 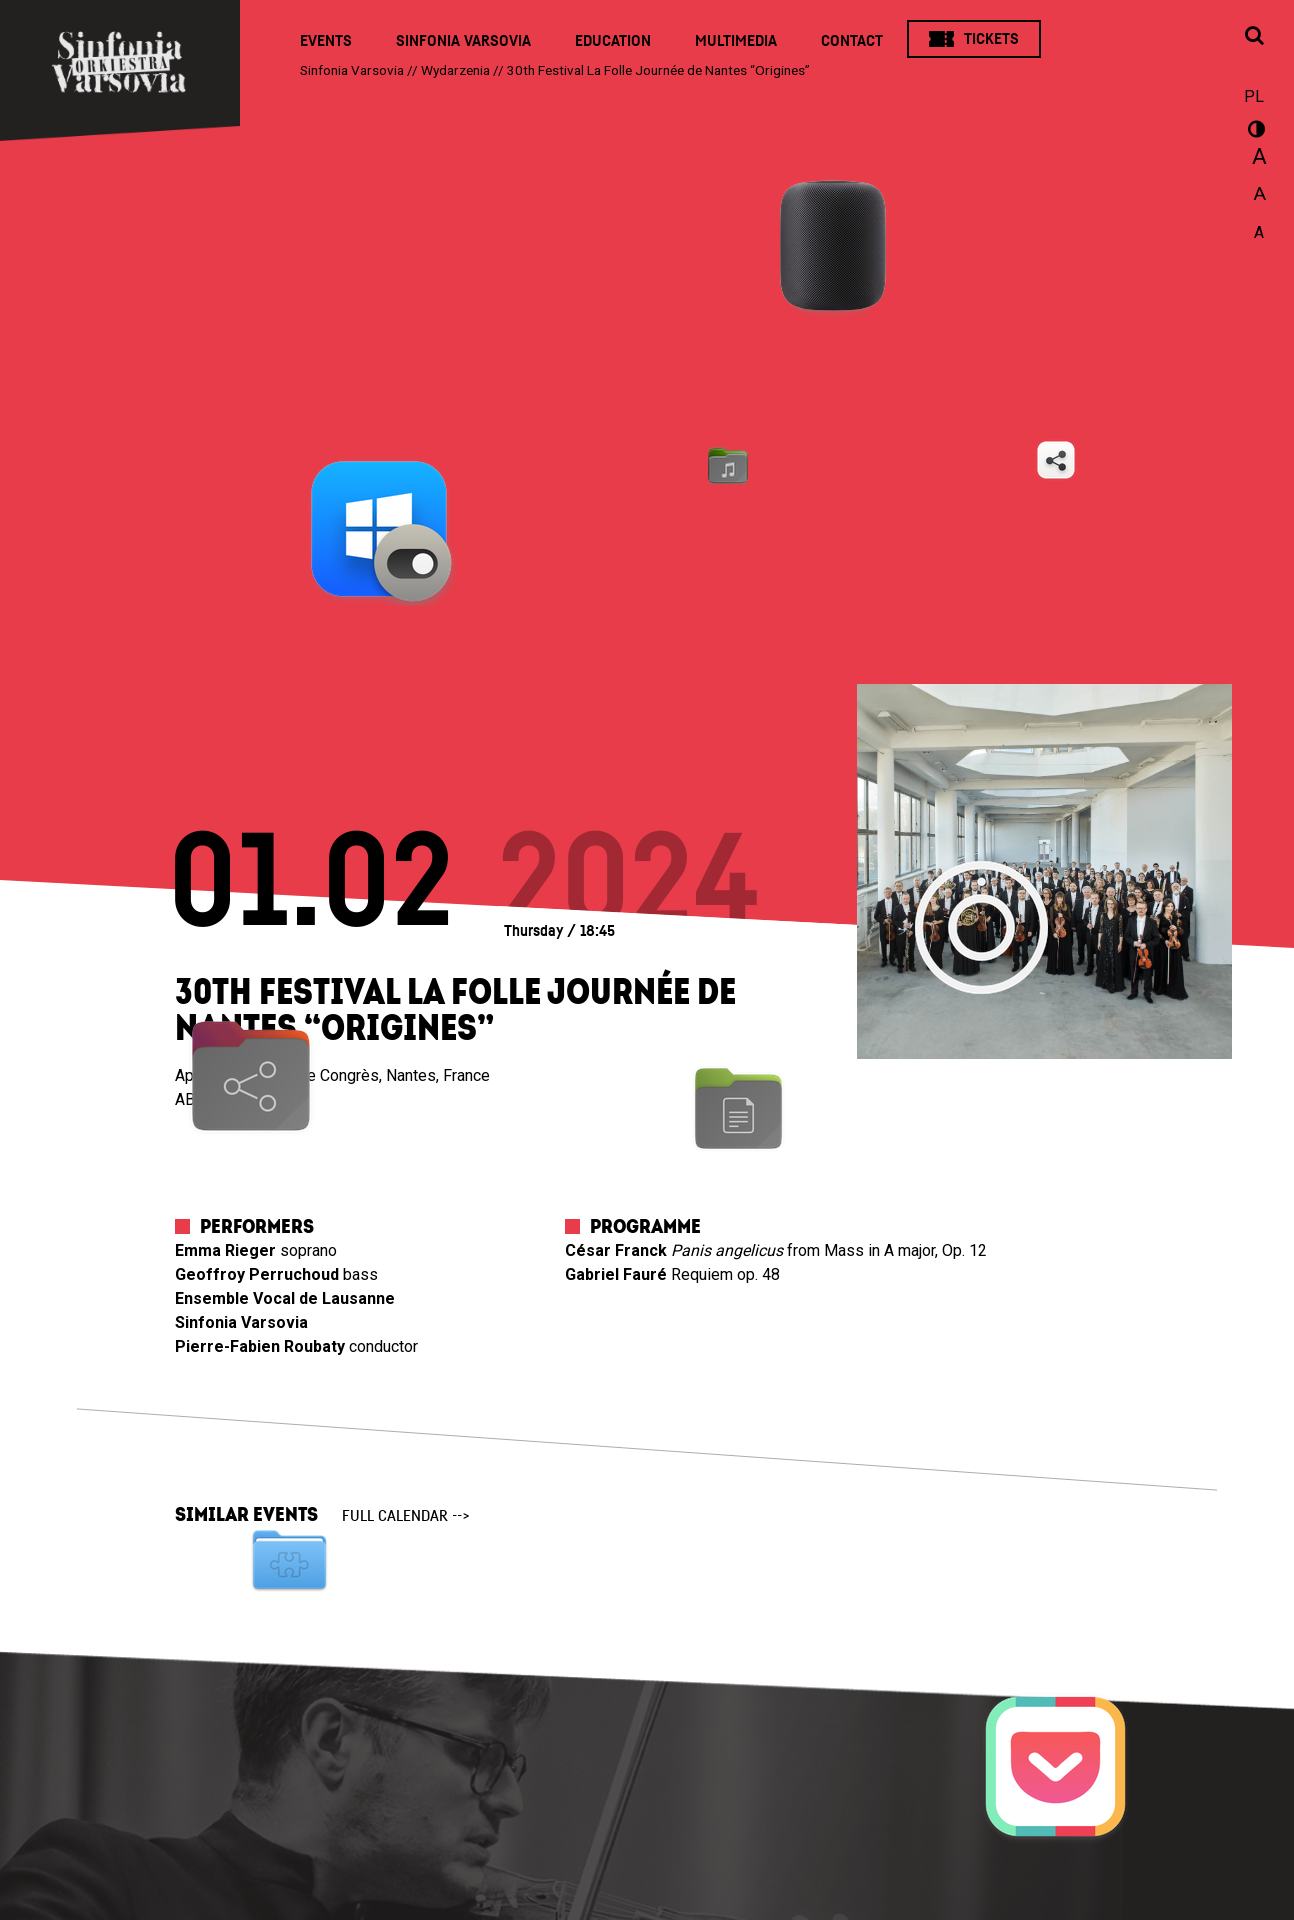 What do you see at coordinates (833, 248) in the screenshot?
I see `apple homepod smart speaker device` at bounding box center [833, 248].